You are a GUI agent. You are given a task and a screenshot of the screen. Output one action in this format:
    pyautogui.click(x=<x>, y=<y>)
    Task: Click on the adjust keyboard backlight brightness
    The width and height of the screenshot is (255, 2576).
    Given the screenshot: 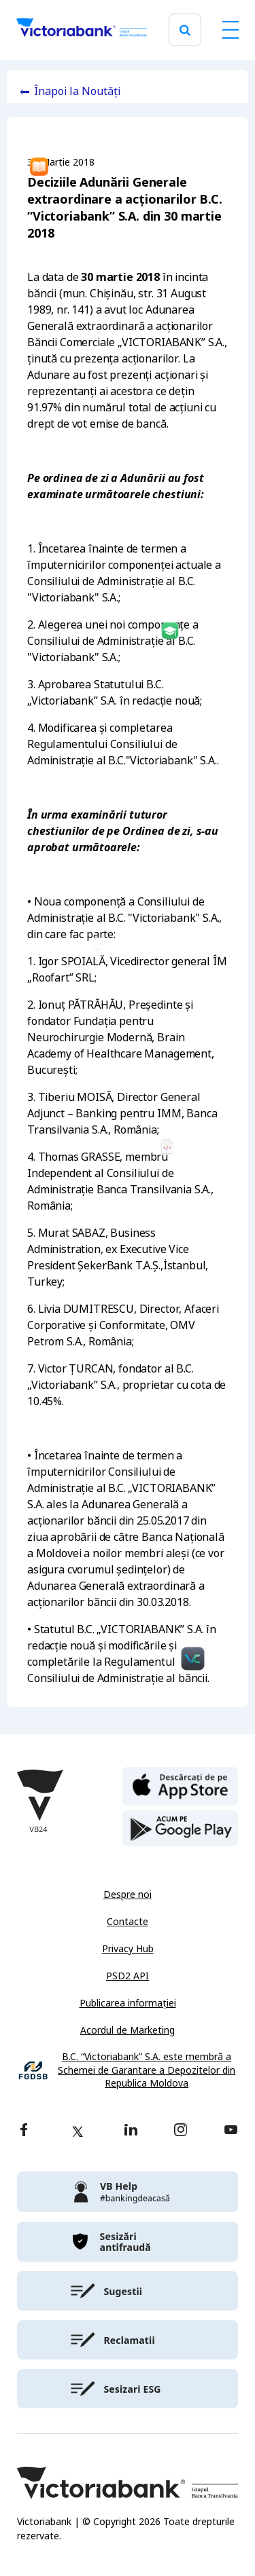 What is the action you would take?
    pyautogui.click(x=99, y=944)
    